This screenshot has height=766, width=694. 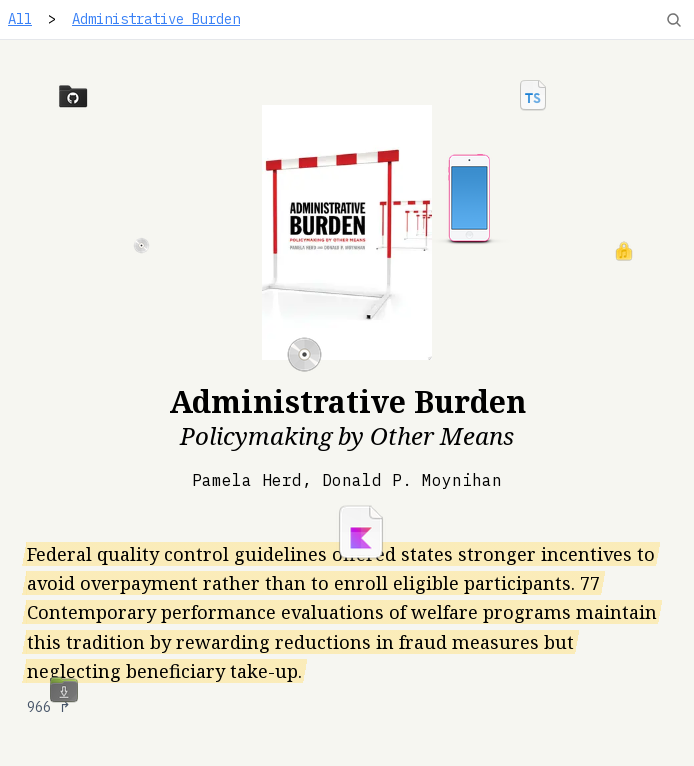 I want to click on represents a DVD+R writable disc, so click(x=141, y=245).